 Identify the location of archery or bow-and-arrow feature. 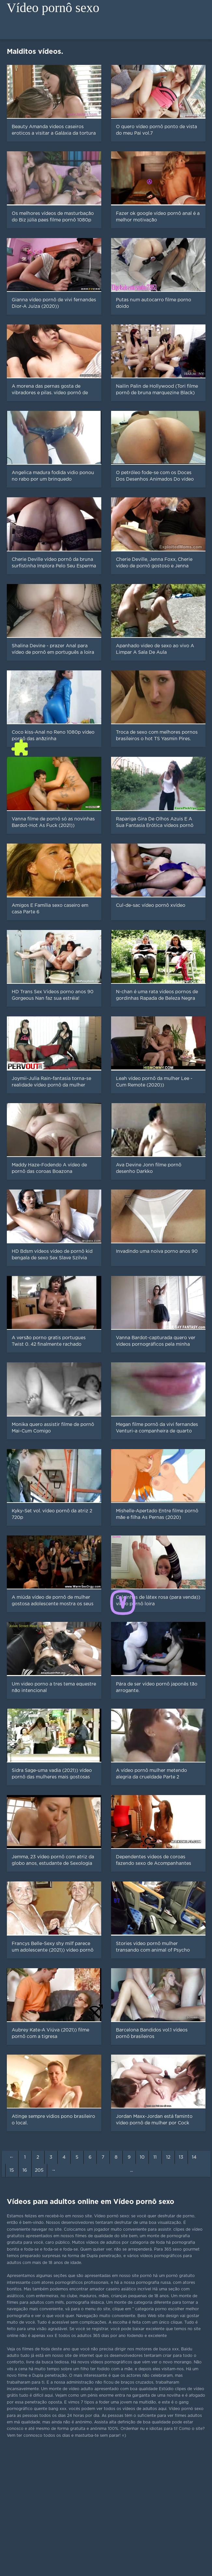
(95, 2012).